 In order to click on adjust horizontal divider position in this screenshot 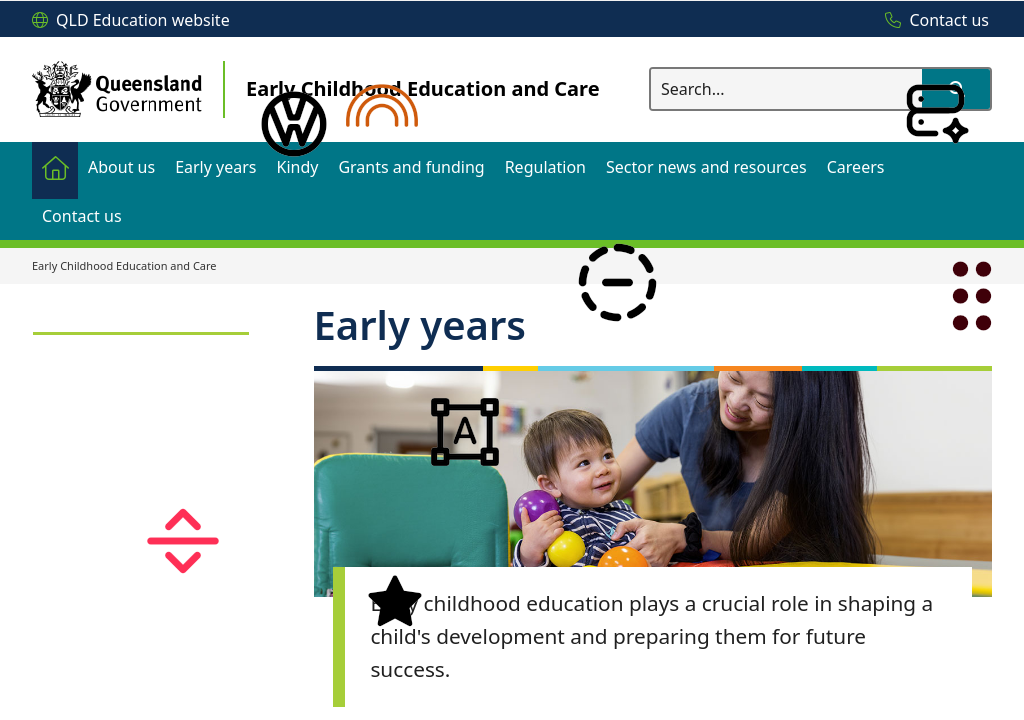, I will do `click(183, 541)`.